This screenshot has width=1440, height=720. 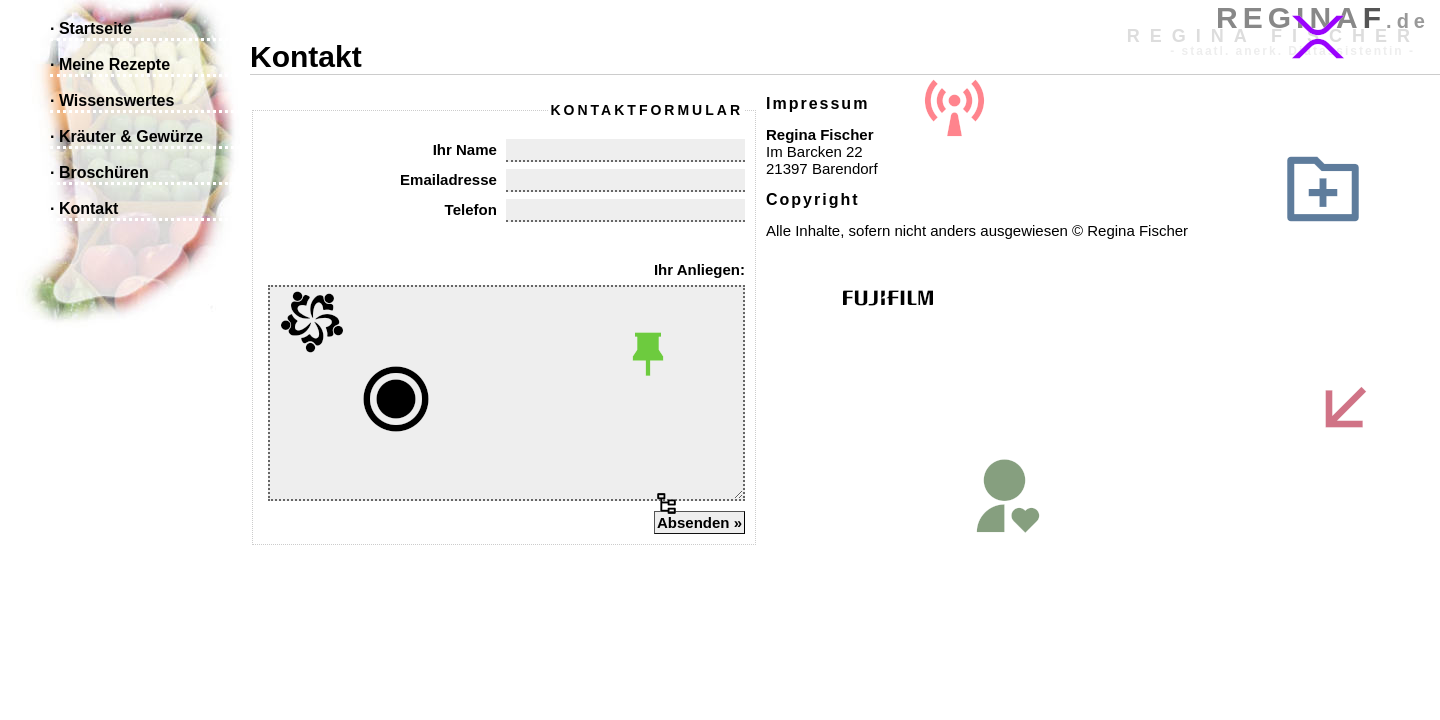 What do you see at coordinates (1318, 37) in the screenshot?
I see `xrp cryptocurrency logo` at bounding box center [1318, 37].